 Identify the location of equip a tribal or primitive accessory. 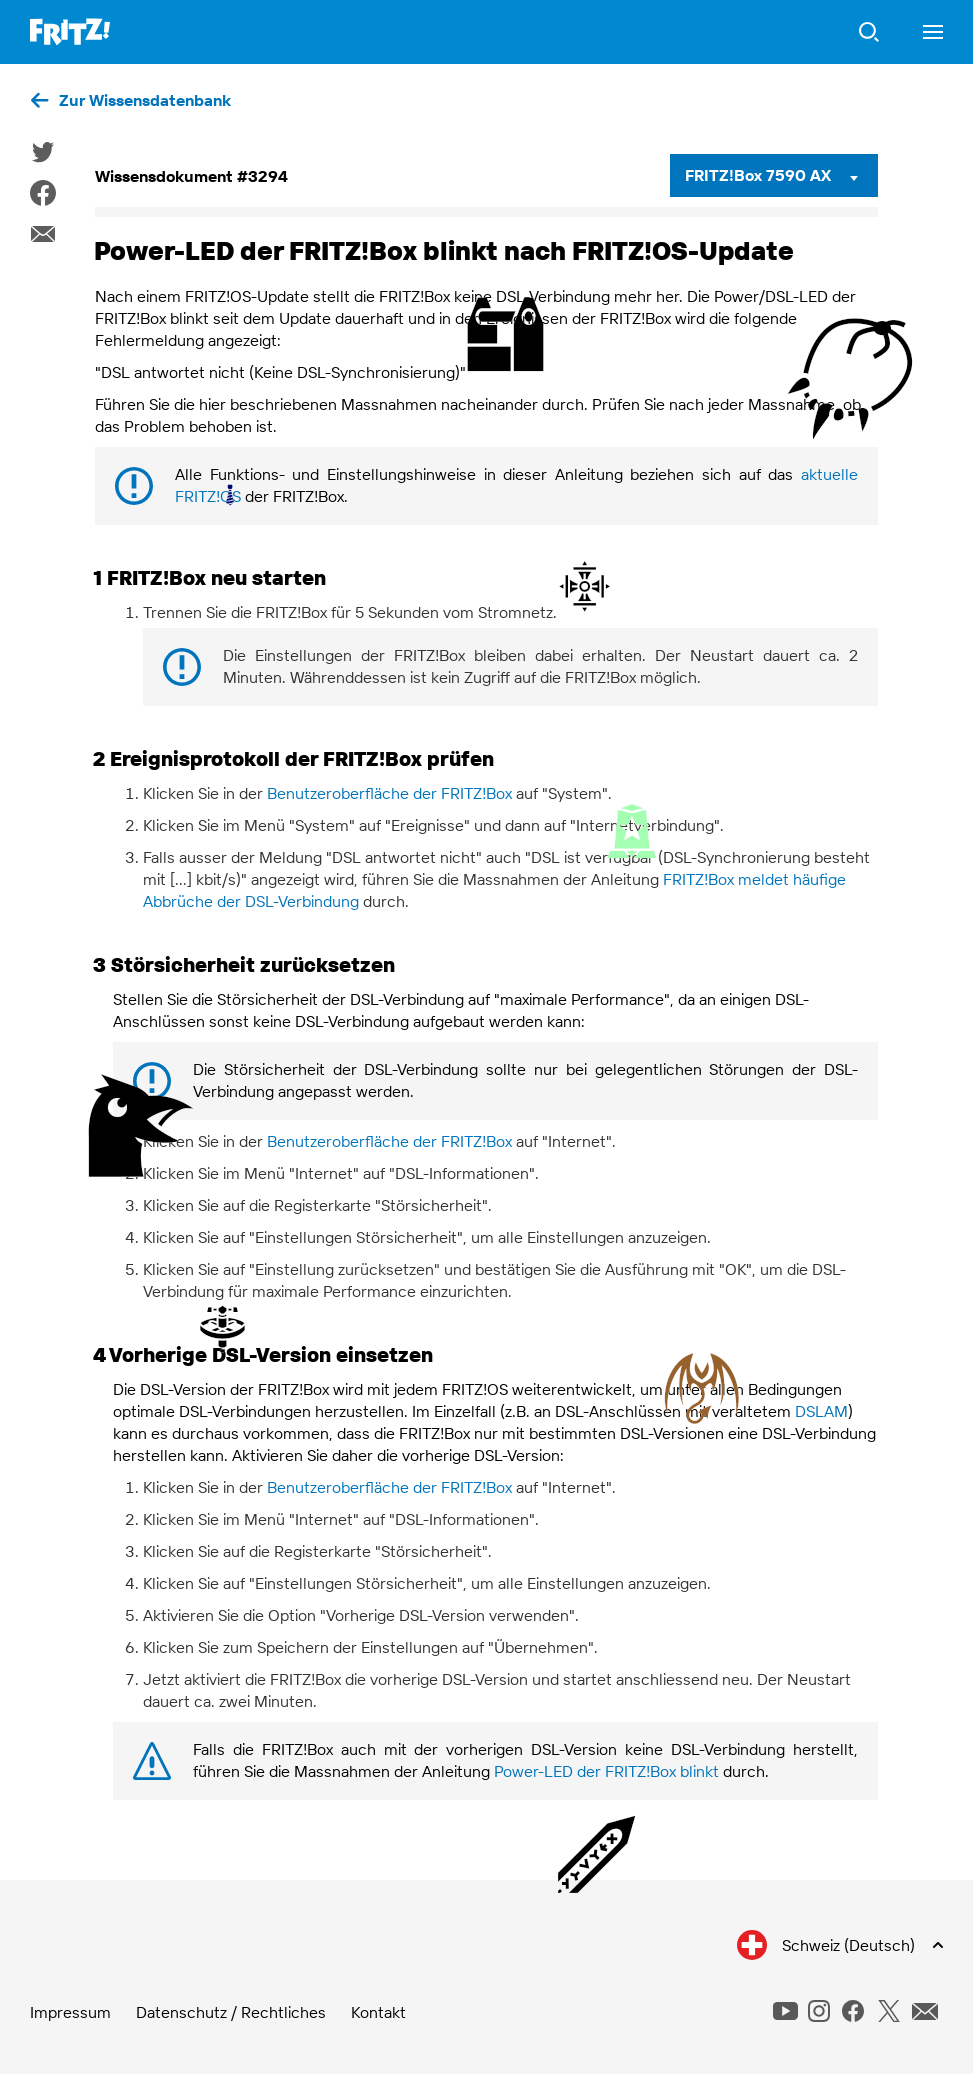
(850, 379).